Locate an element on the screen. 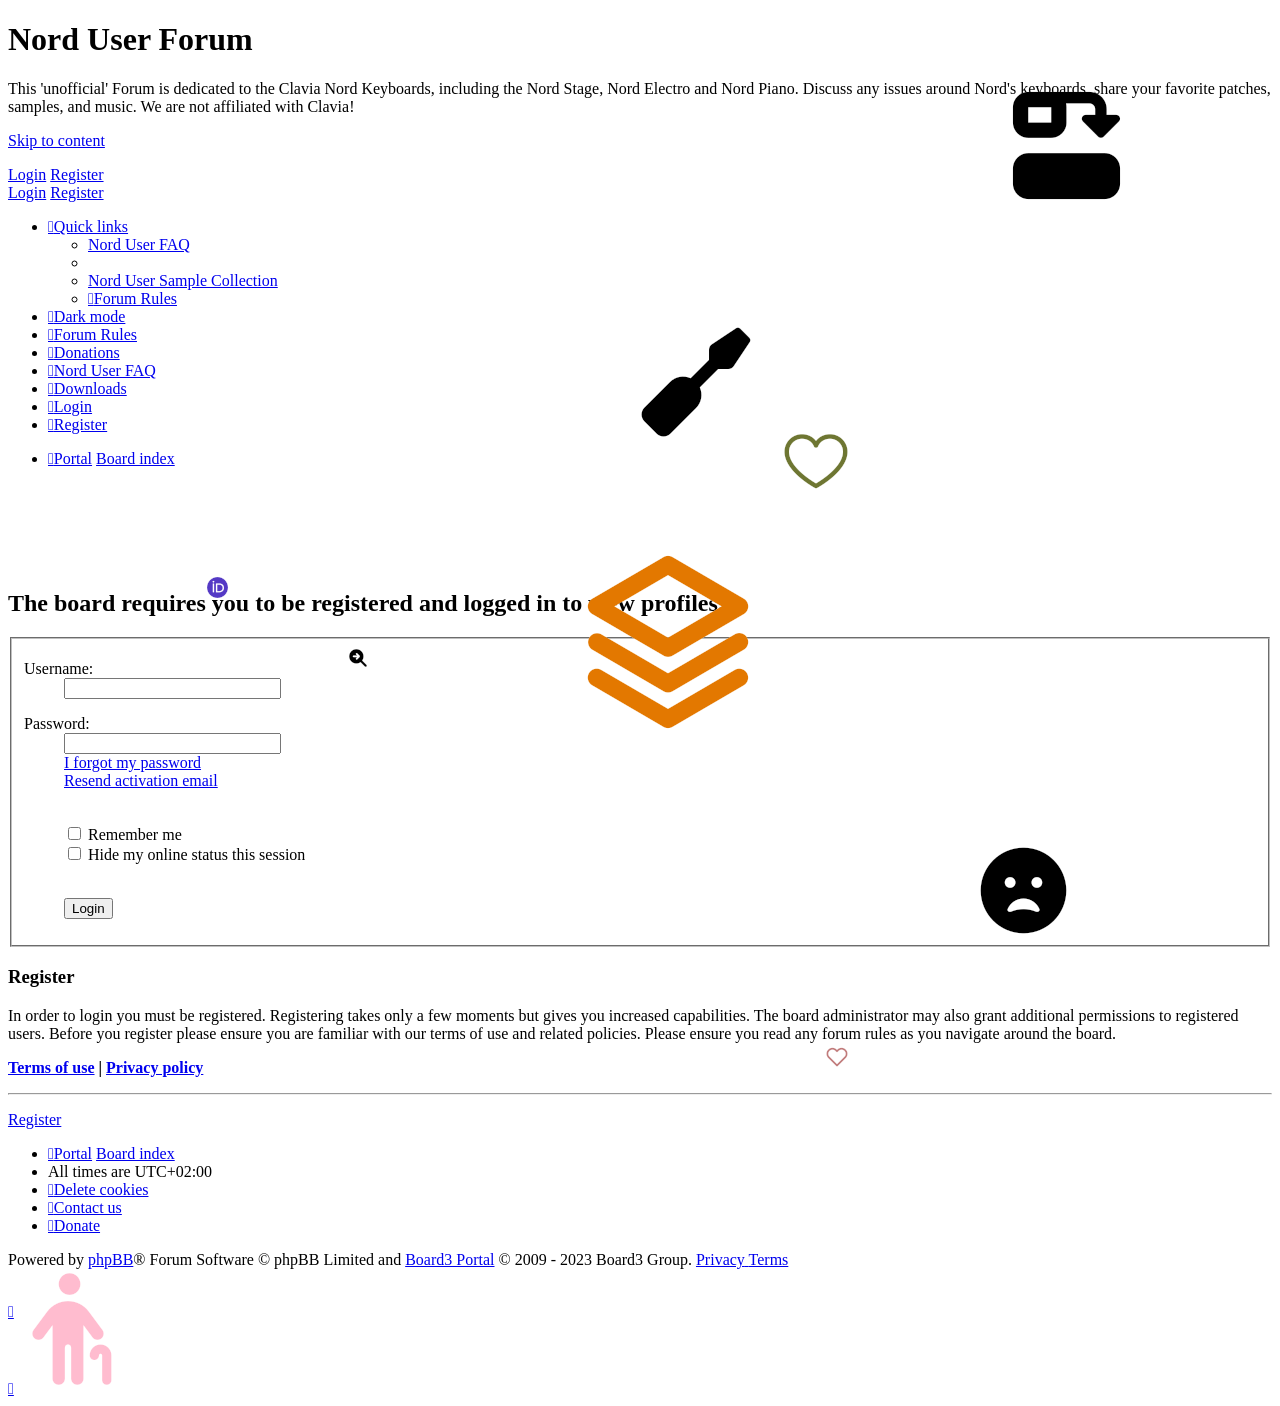 The height and width of the screenshot is (1406, 1280). submit negative feedback or rating is located at coordinates (1023, 890).